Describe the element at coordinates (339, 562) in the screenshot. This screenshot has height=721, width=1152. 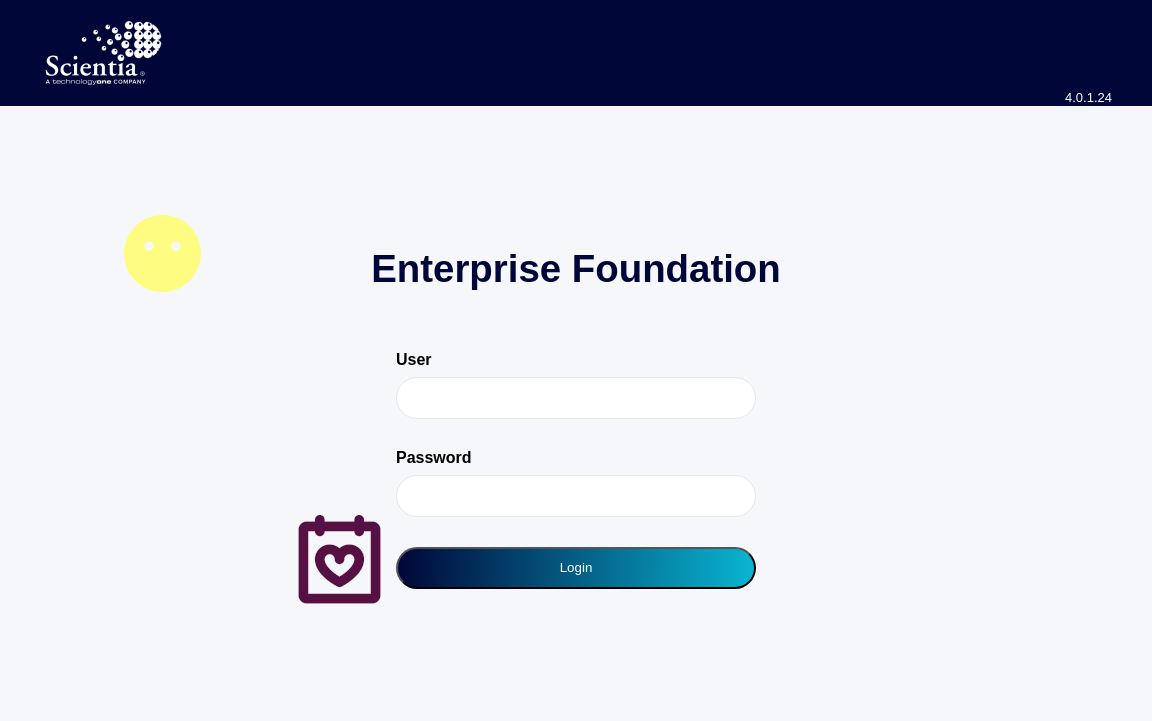
I see `view favorite or loved events` at that location.